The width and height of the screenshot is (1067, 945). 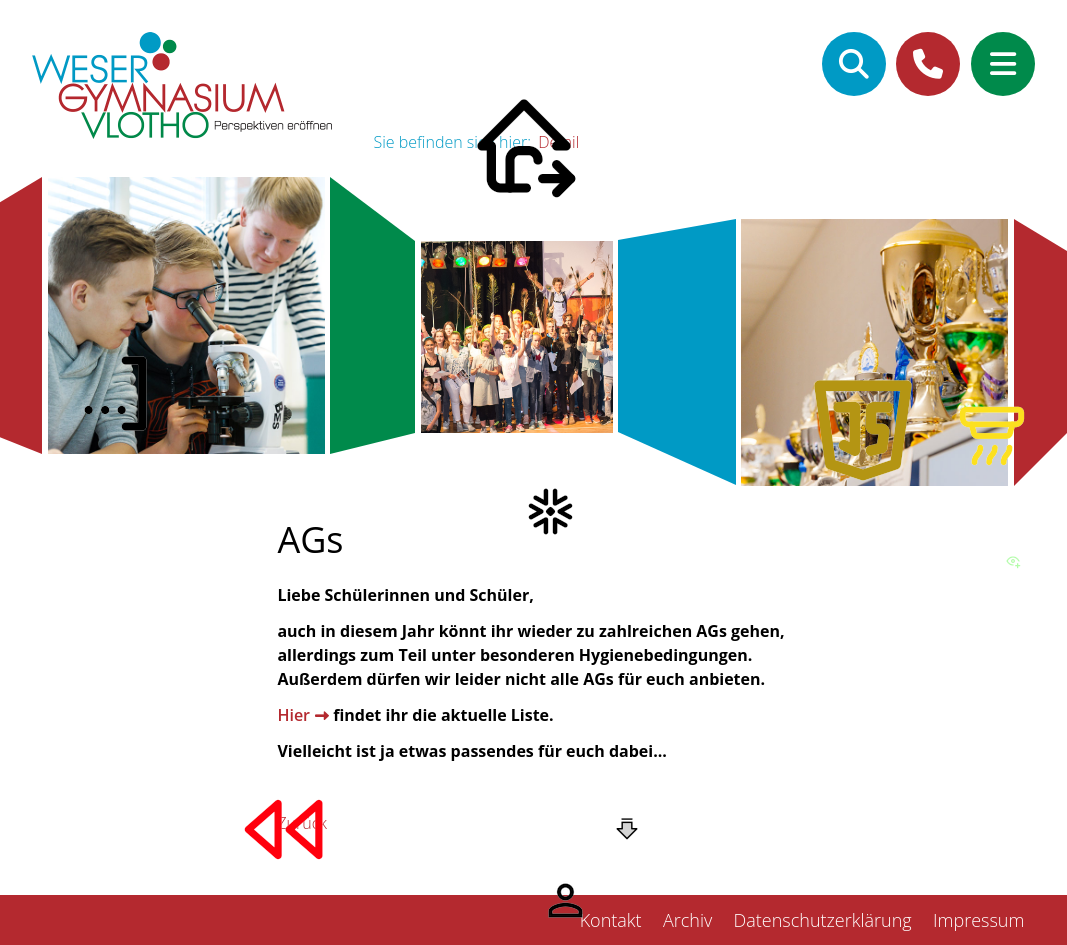 I want to click on move or relocate to a new home, so click(x=524, y=146).